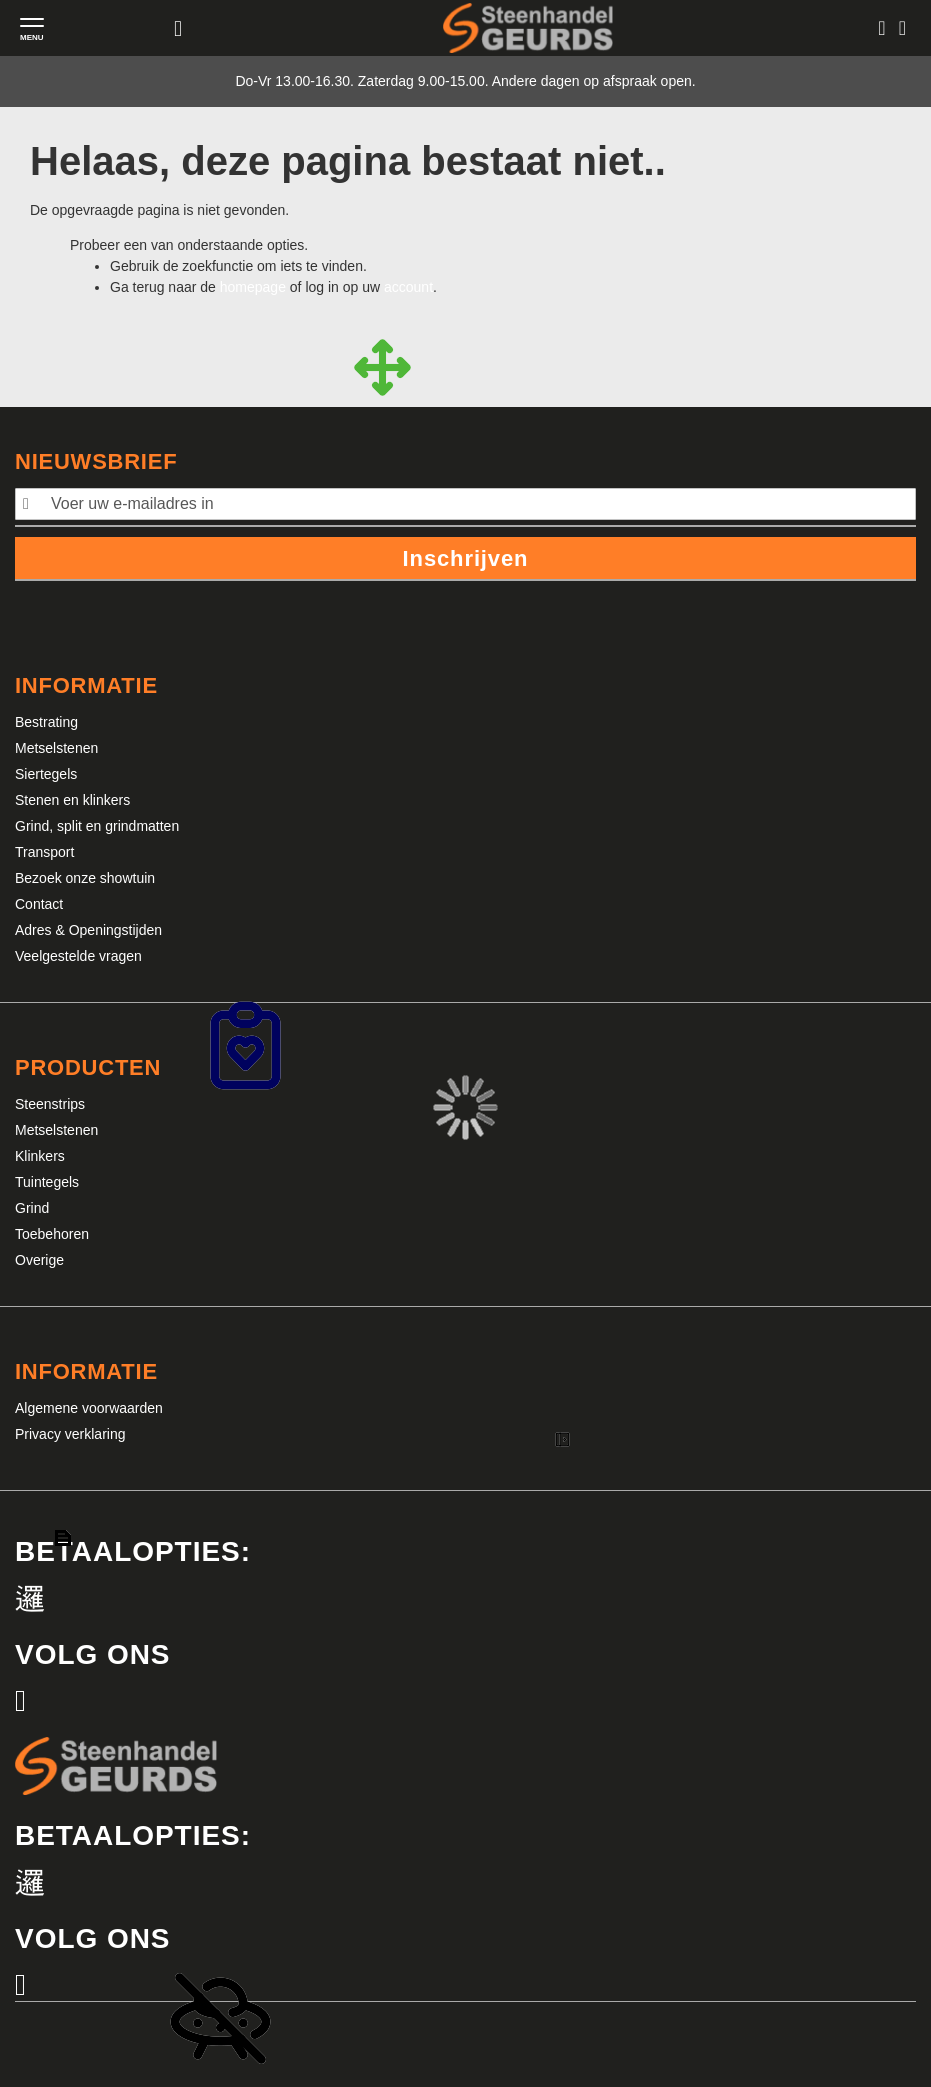  I want to click on move or reposition an element, so click(382, 367).